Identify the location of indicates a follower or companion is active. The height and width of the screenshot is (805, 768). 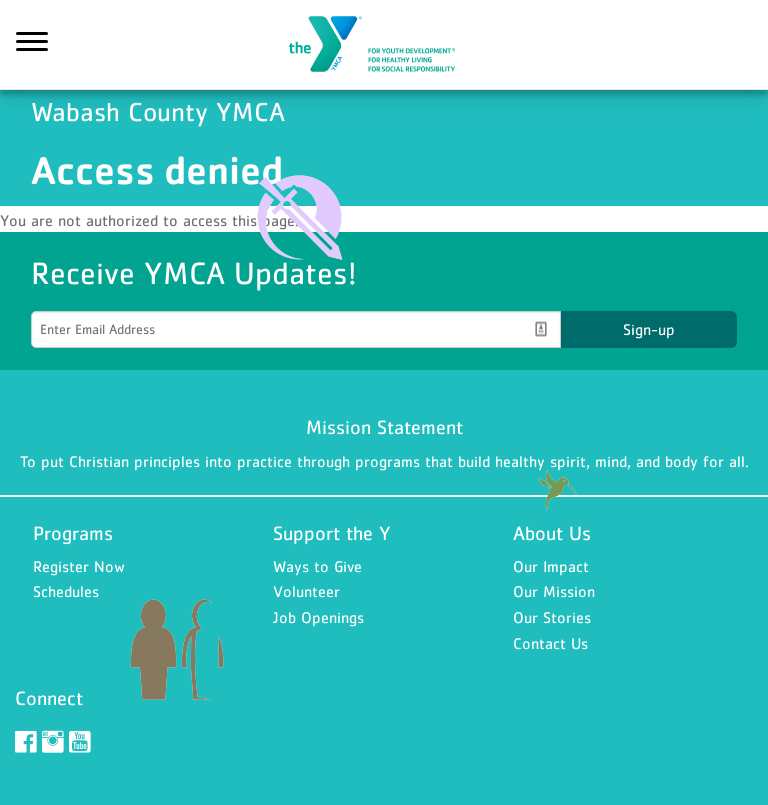
(179, 649).